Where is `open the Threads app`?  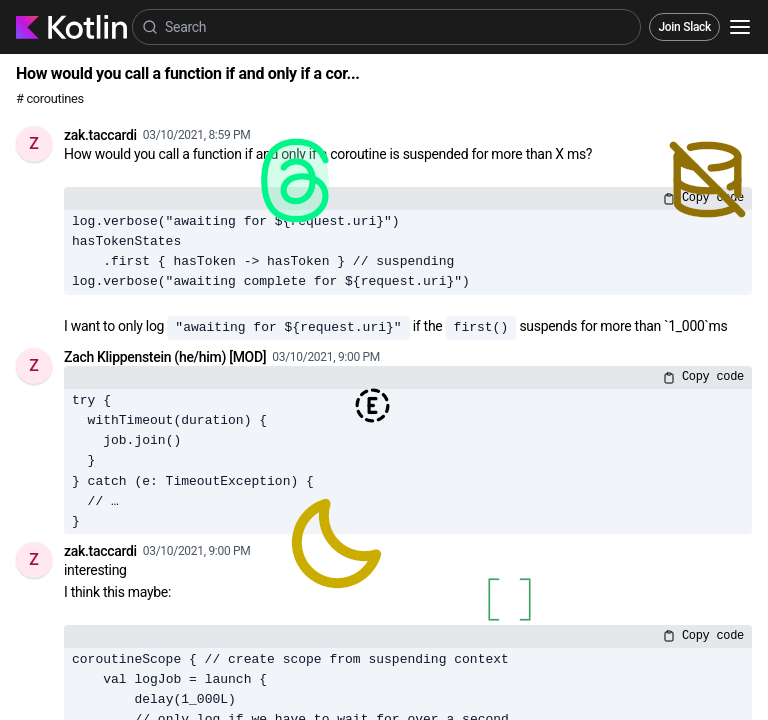
open the Threads app is located at coordinates (296, 180).